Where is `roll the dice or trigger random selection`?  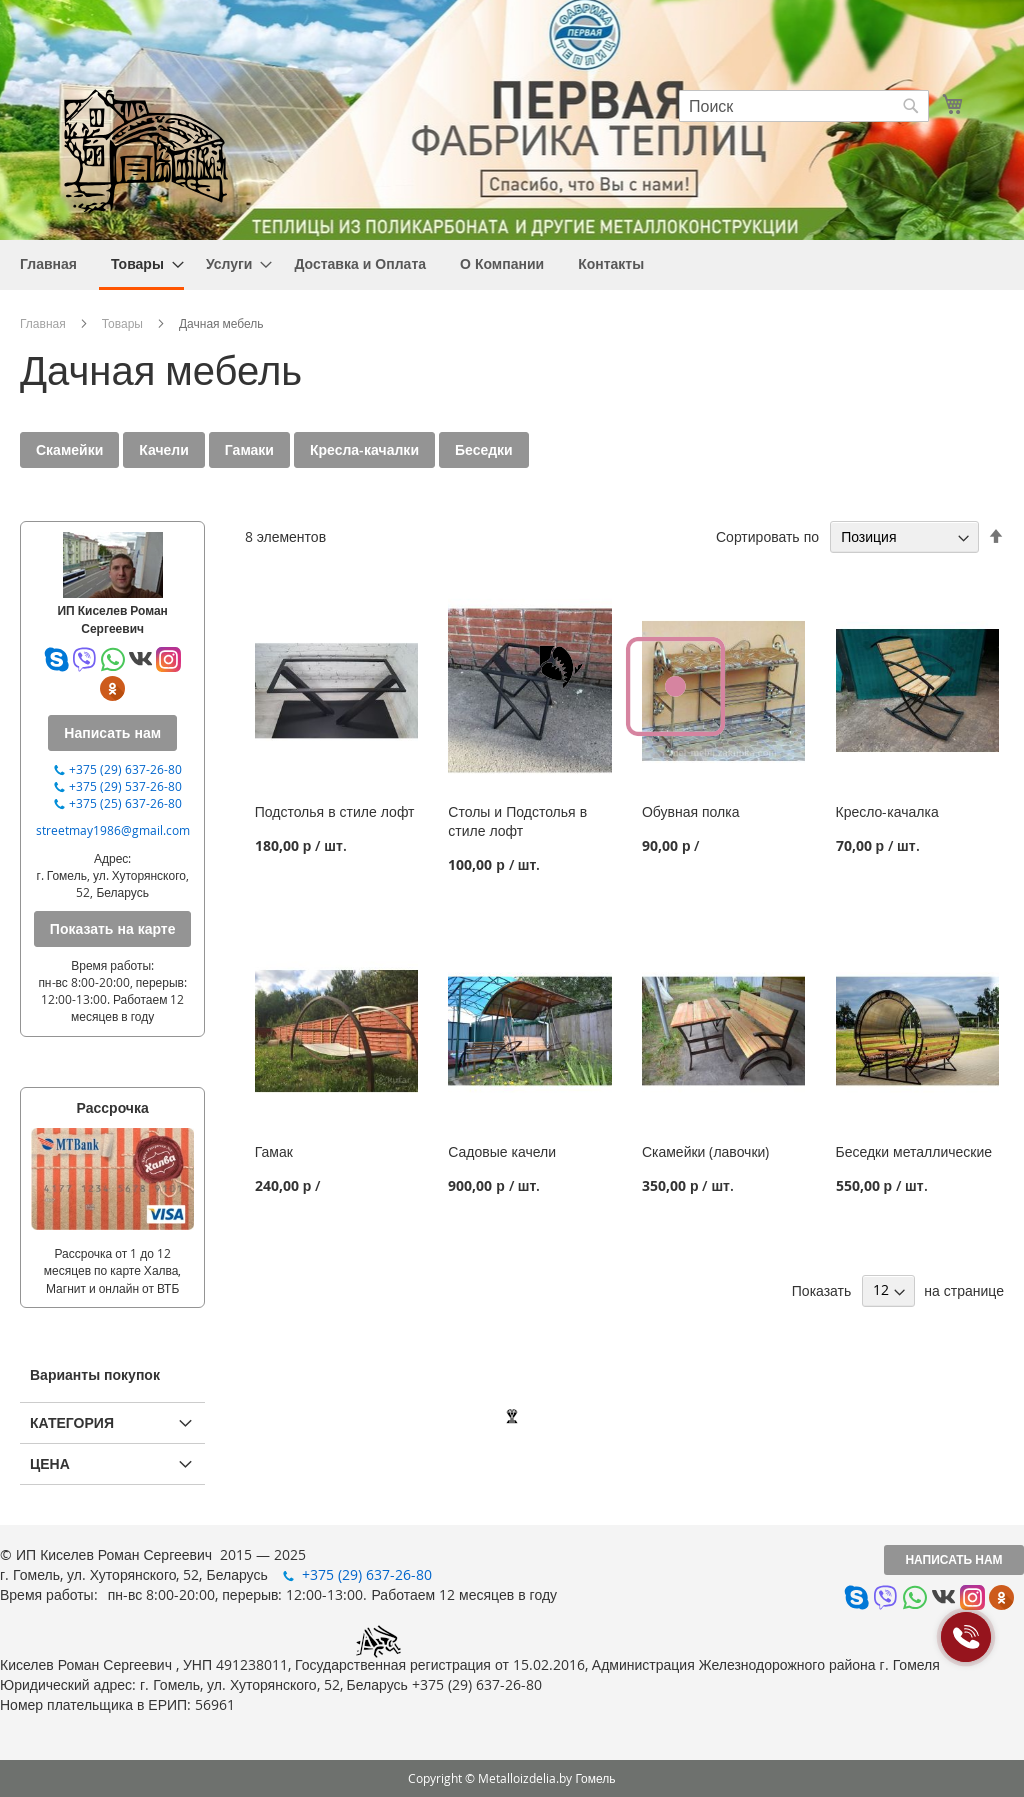
roll the dice or trigger random selection is located at coordinates (675, 686).